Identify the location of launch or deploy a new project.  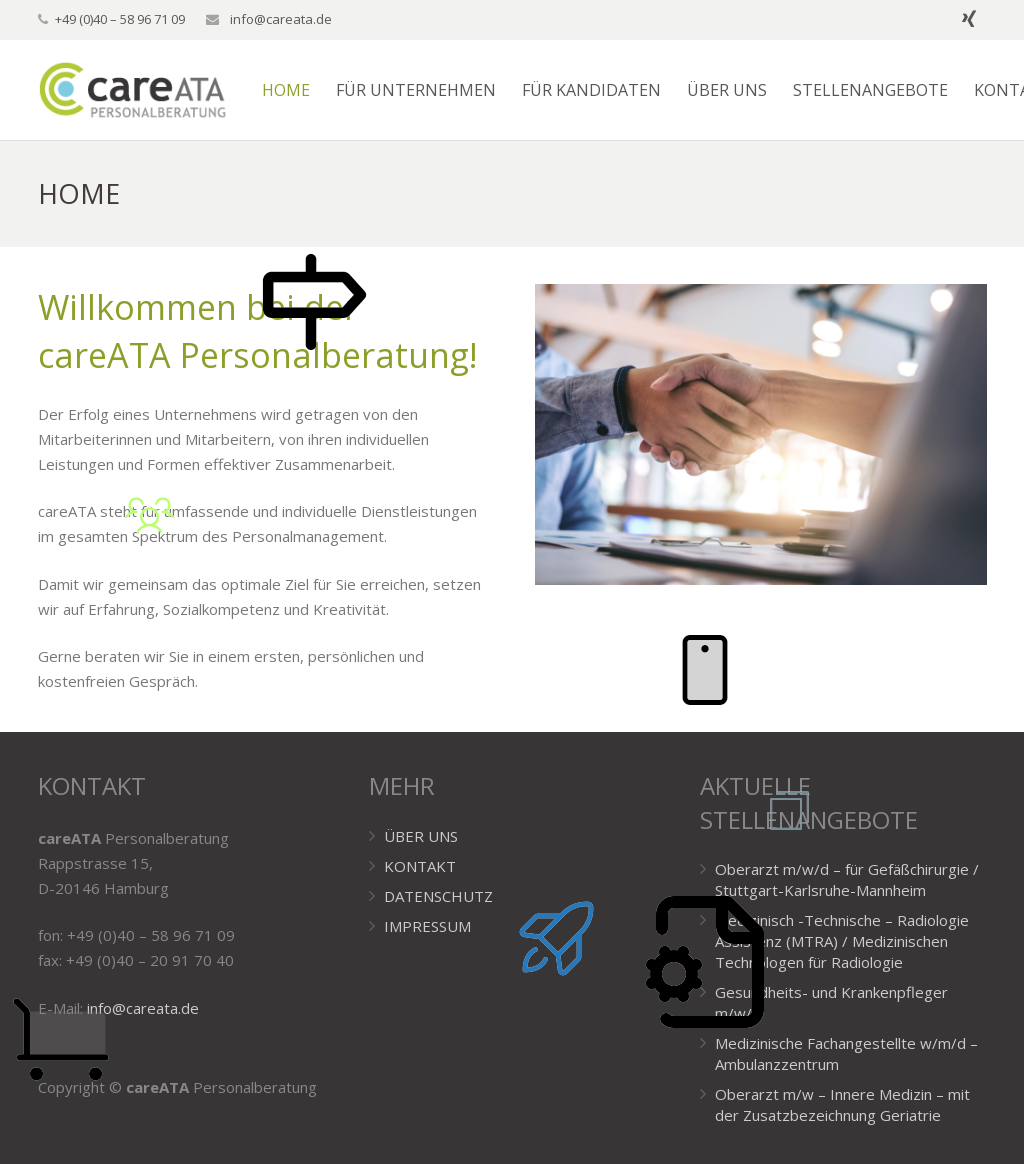
(558, 937).